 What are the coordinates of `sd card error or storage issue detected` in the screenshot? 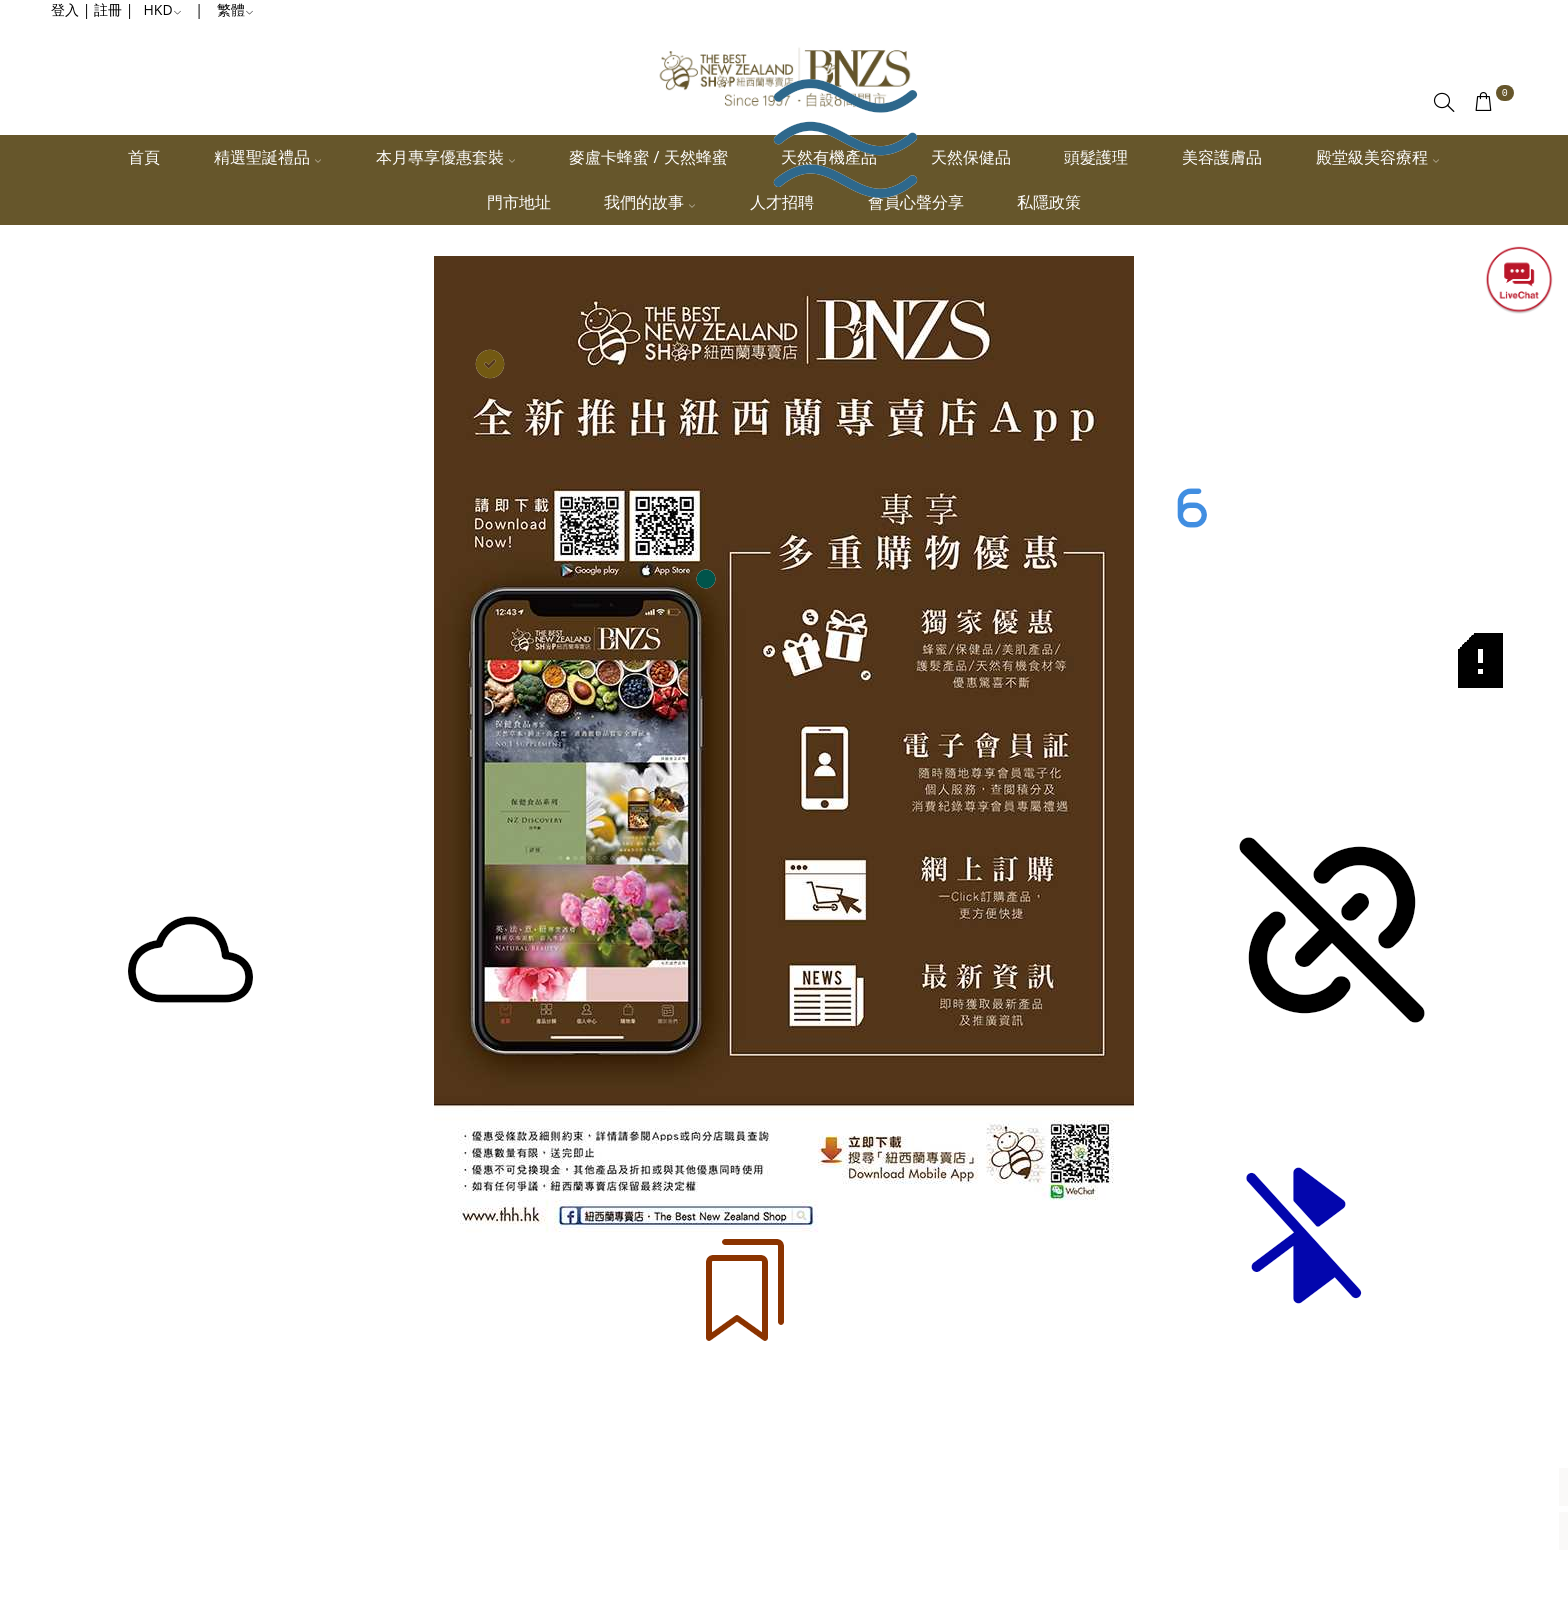 It's located at (1480, 660).